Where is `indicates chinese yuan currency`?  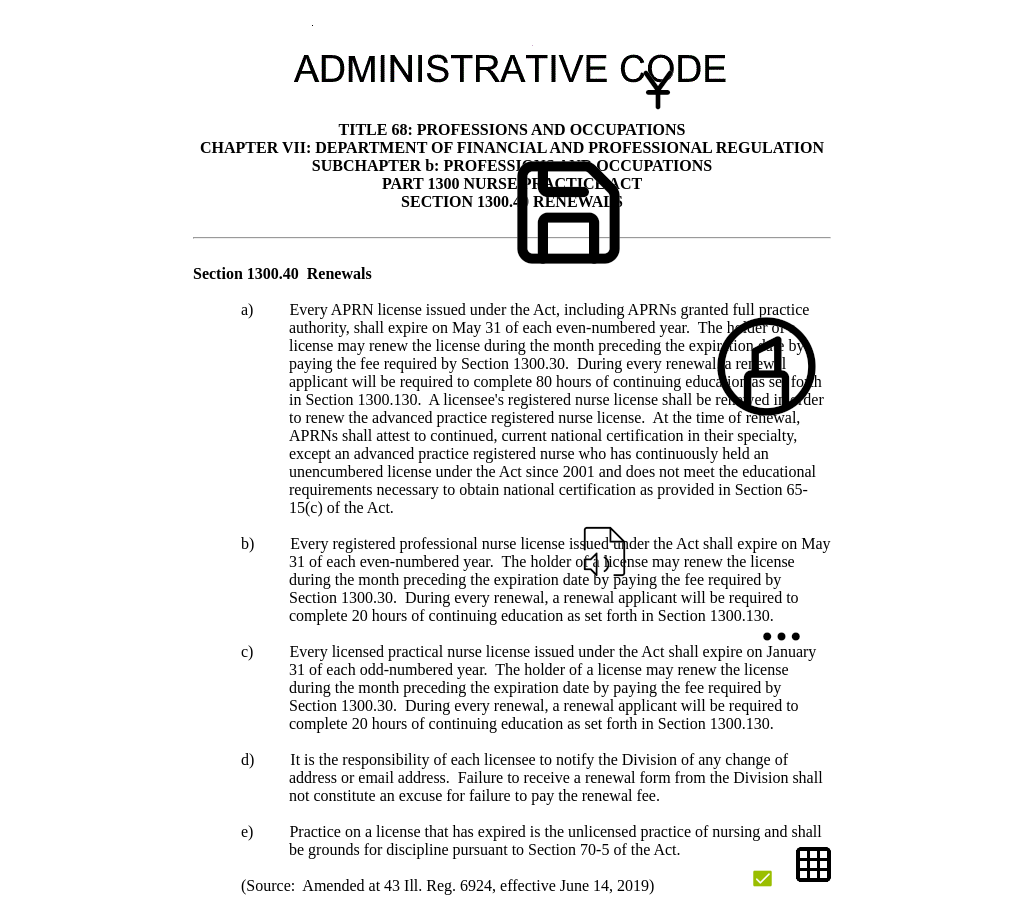 indicates chinese yuan currency is located at coordinates (658, 90).